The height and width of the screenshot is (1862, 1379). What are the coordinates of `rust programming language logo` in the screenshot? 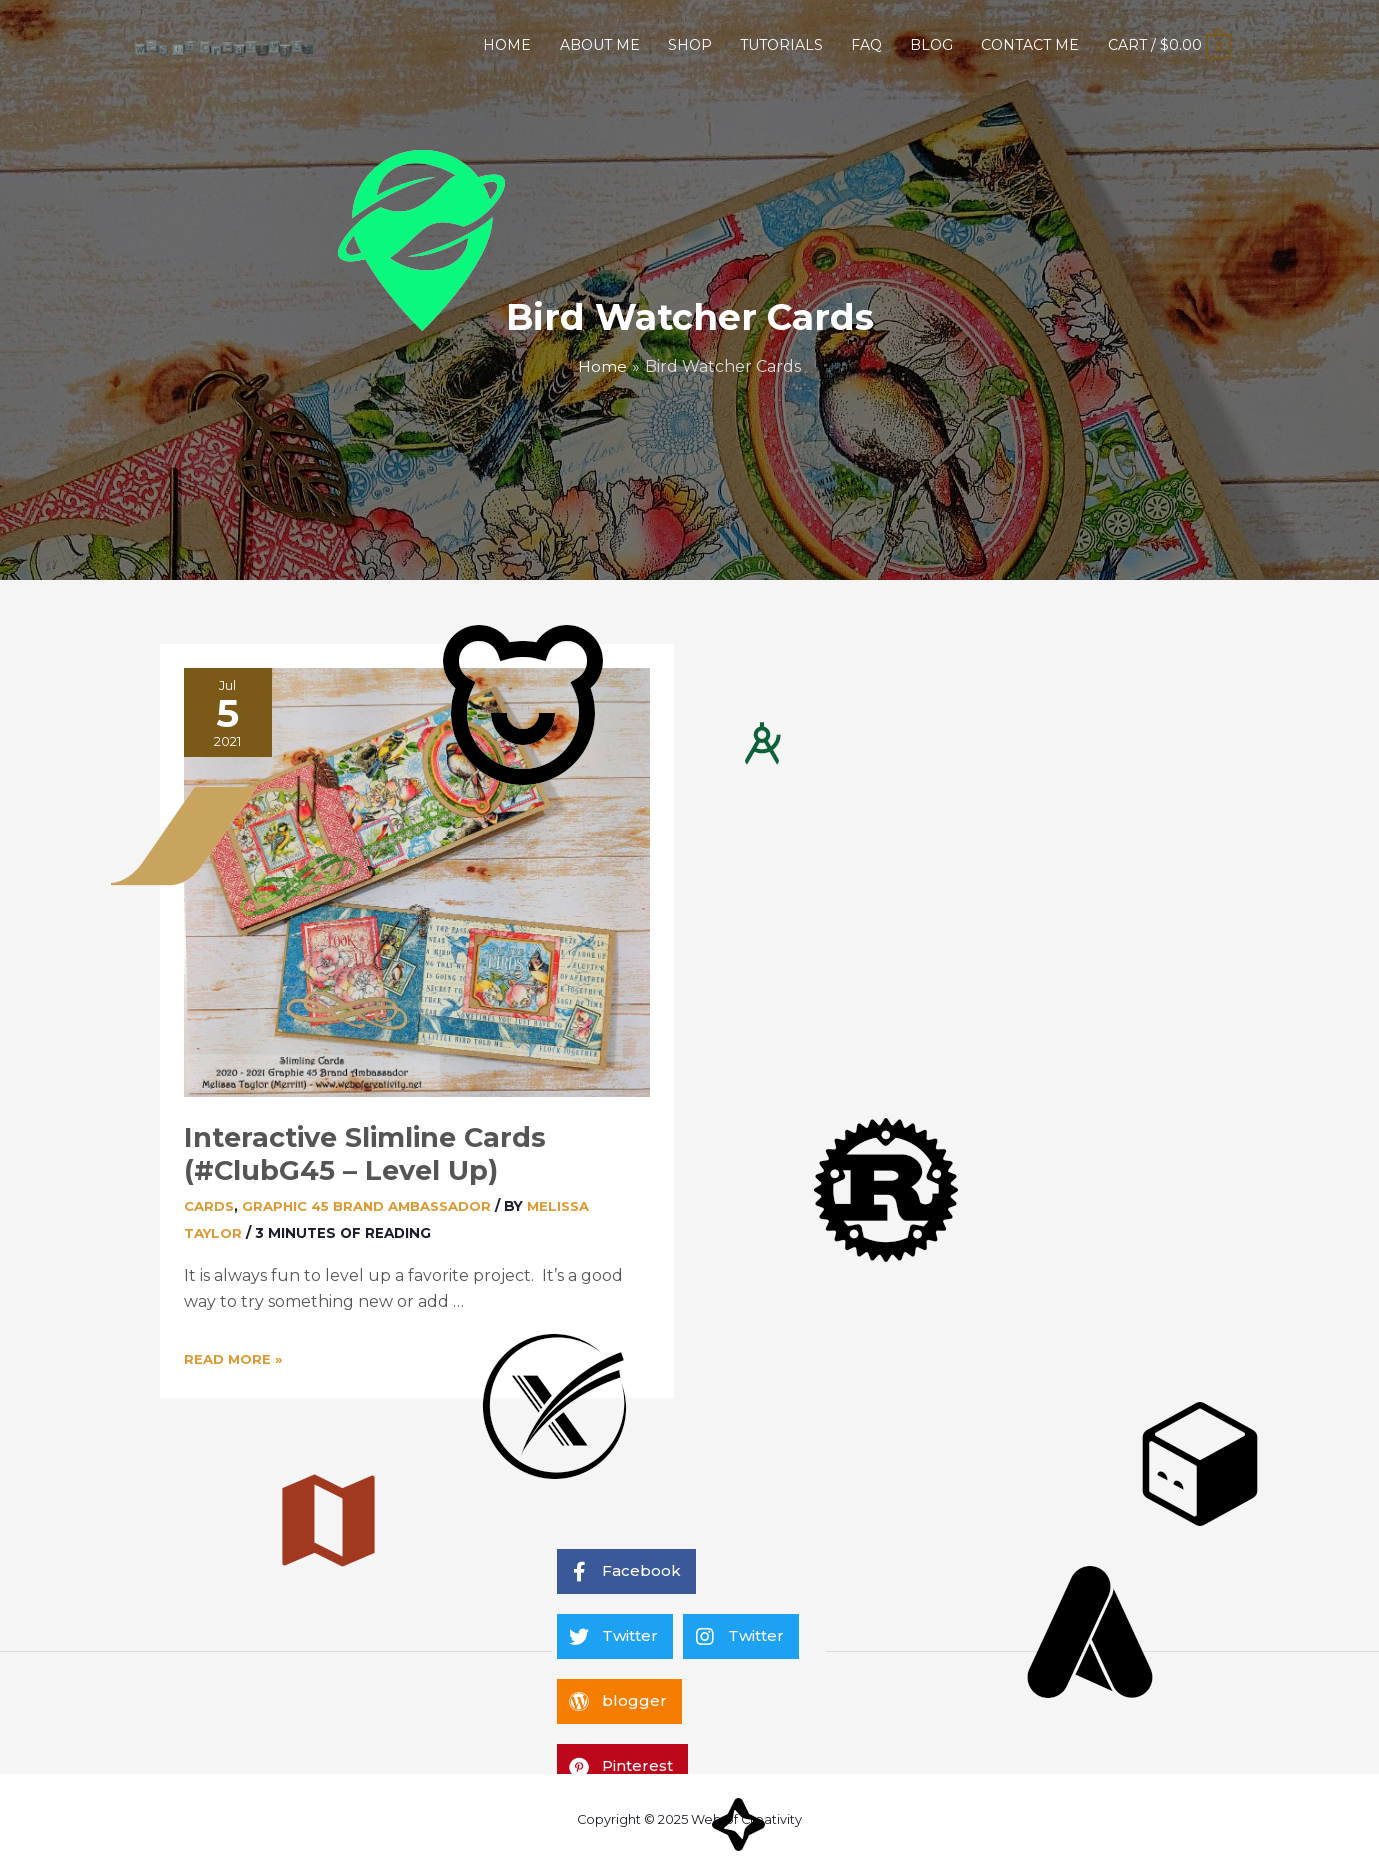 It's located at (886, 1190).